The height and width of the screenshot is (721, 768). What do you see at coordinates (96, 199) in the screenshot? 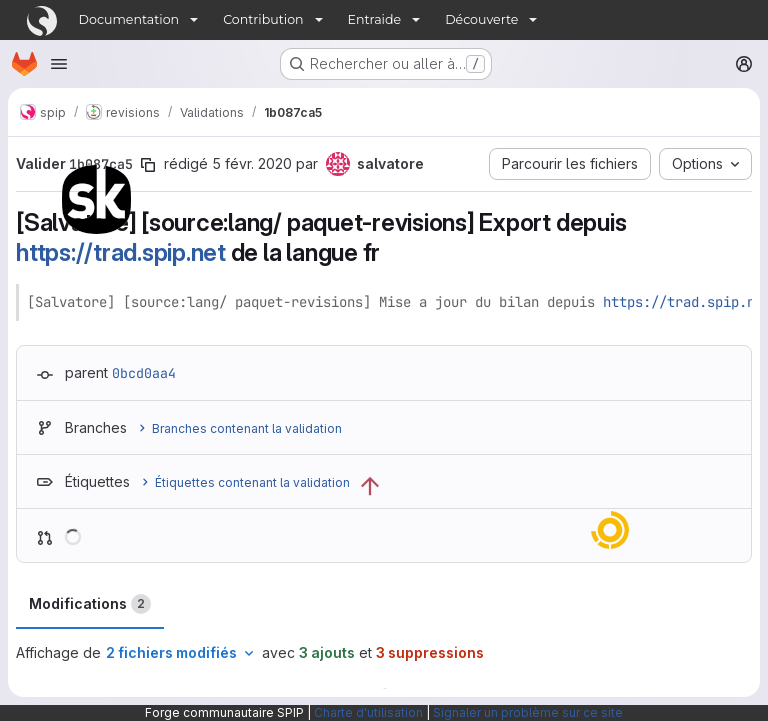
I see `open the Songkick app` at bounding box center [96, 199].